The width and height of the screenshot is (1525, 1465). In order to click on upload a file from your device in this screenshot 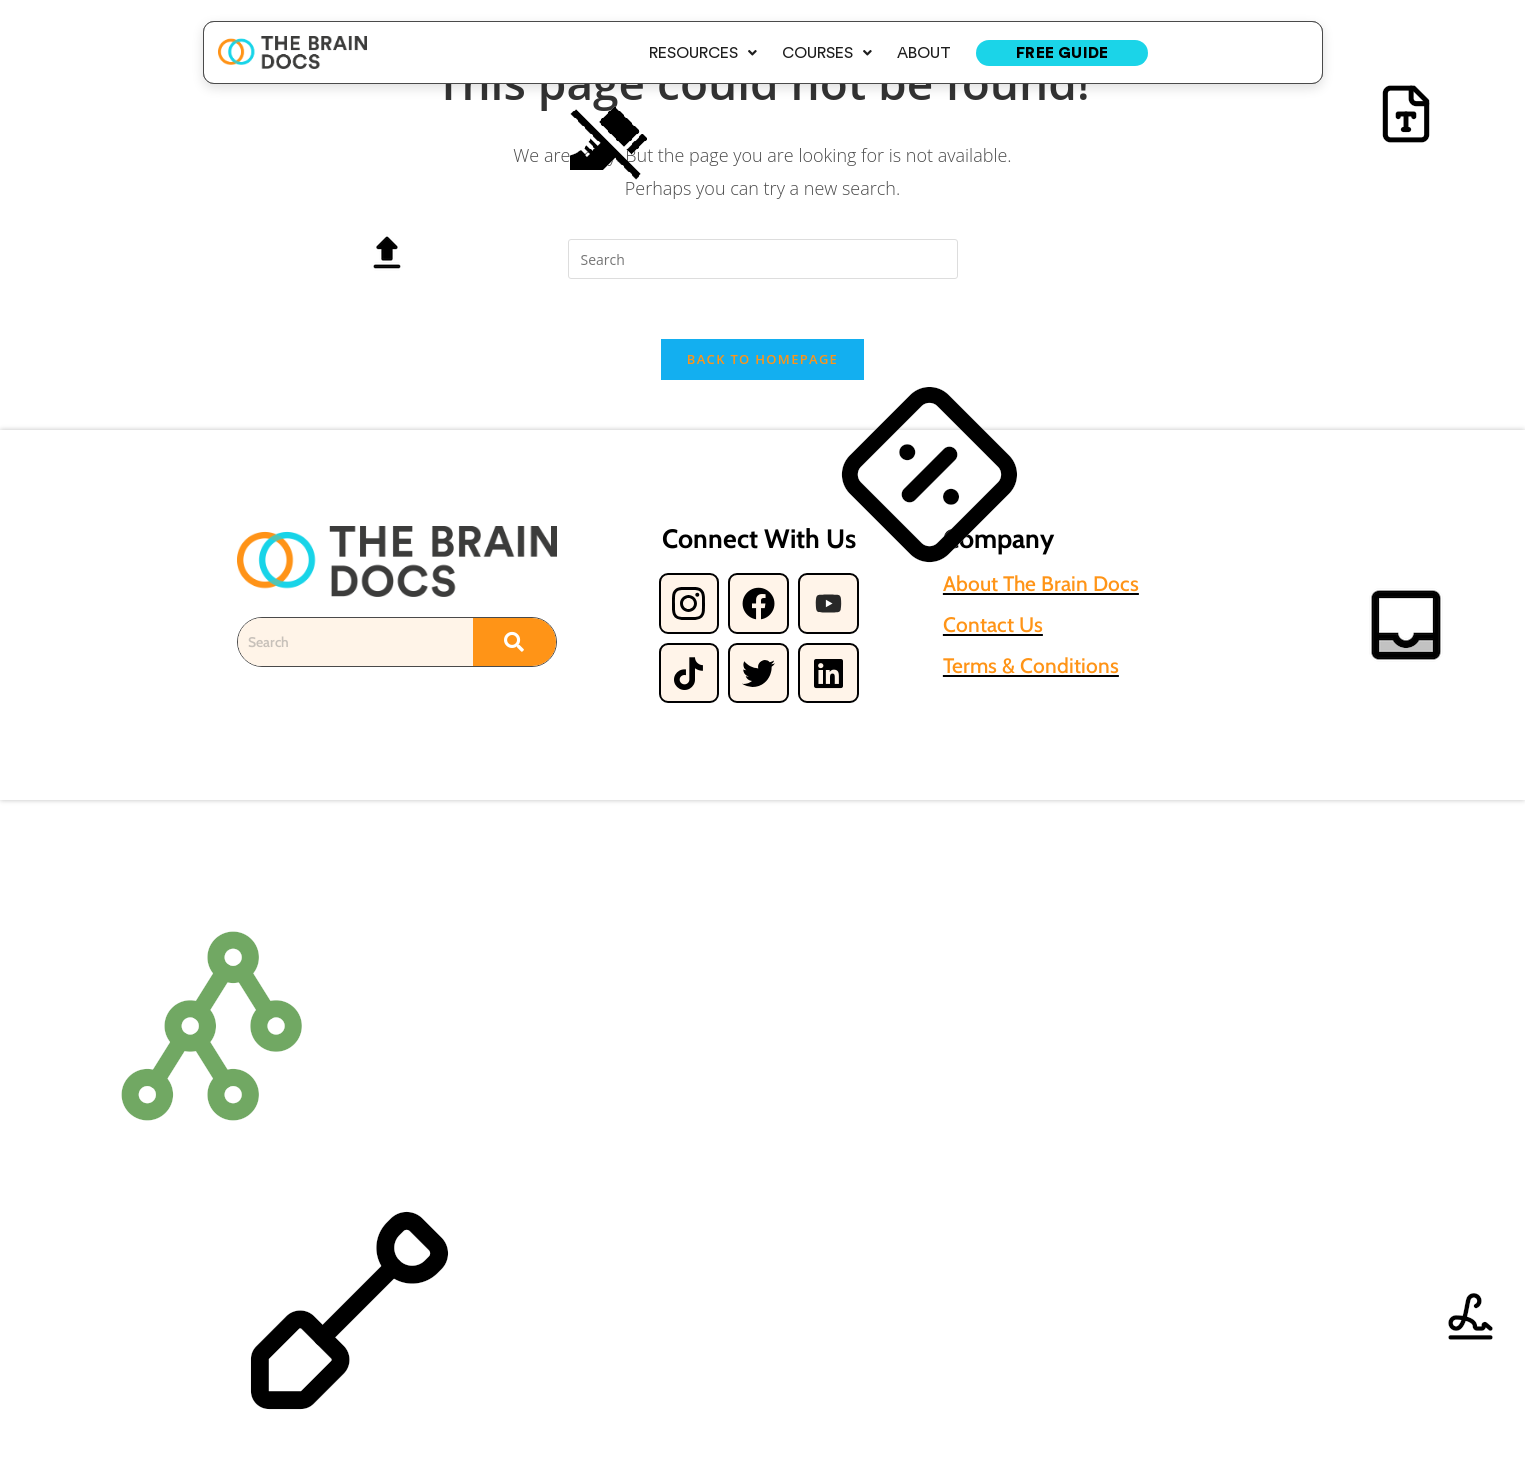, I will do `click(387, 253)`.